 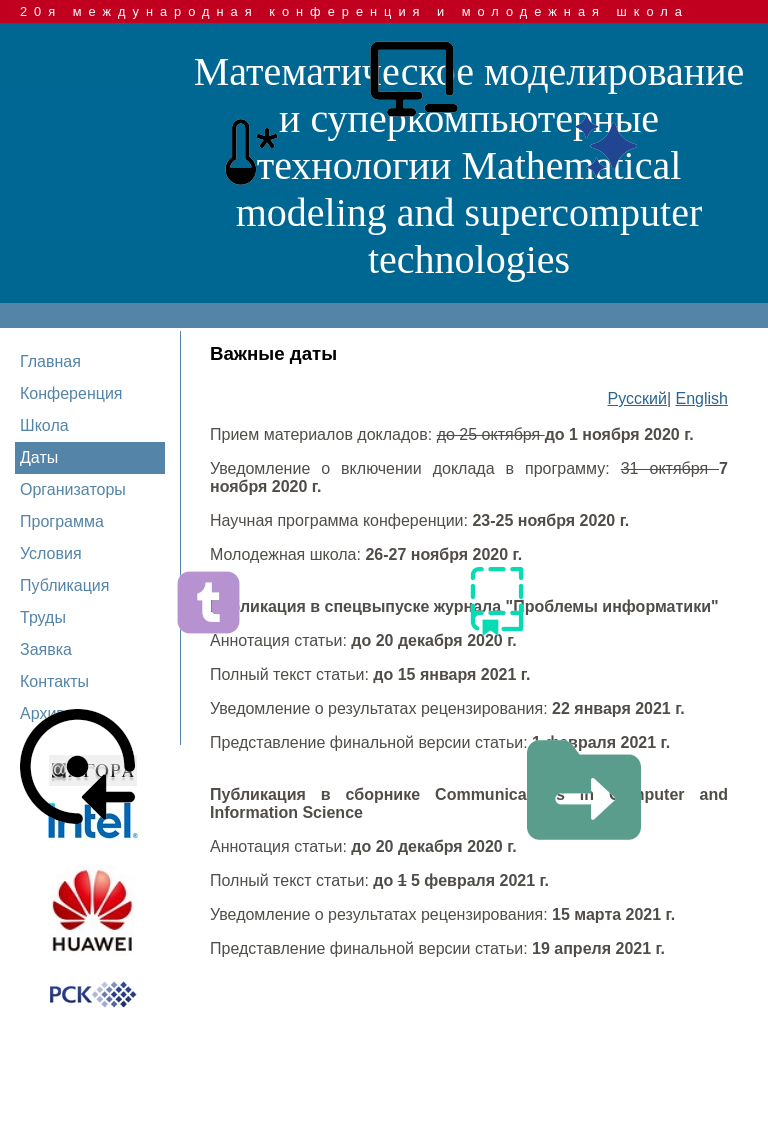 I want to click on remove a desktop device from your account, so click(x=412, y=79).